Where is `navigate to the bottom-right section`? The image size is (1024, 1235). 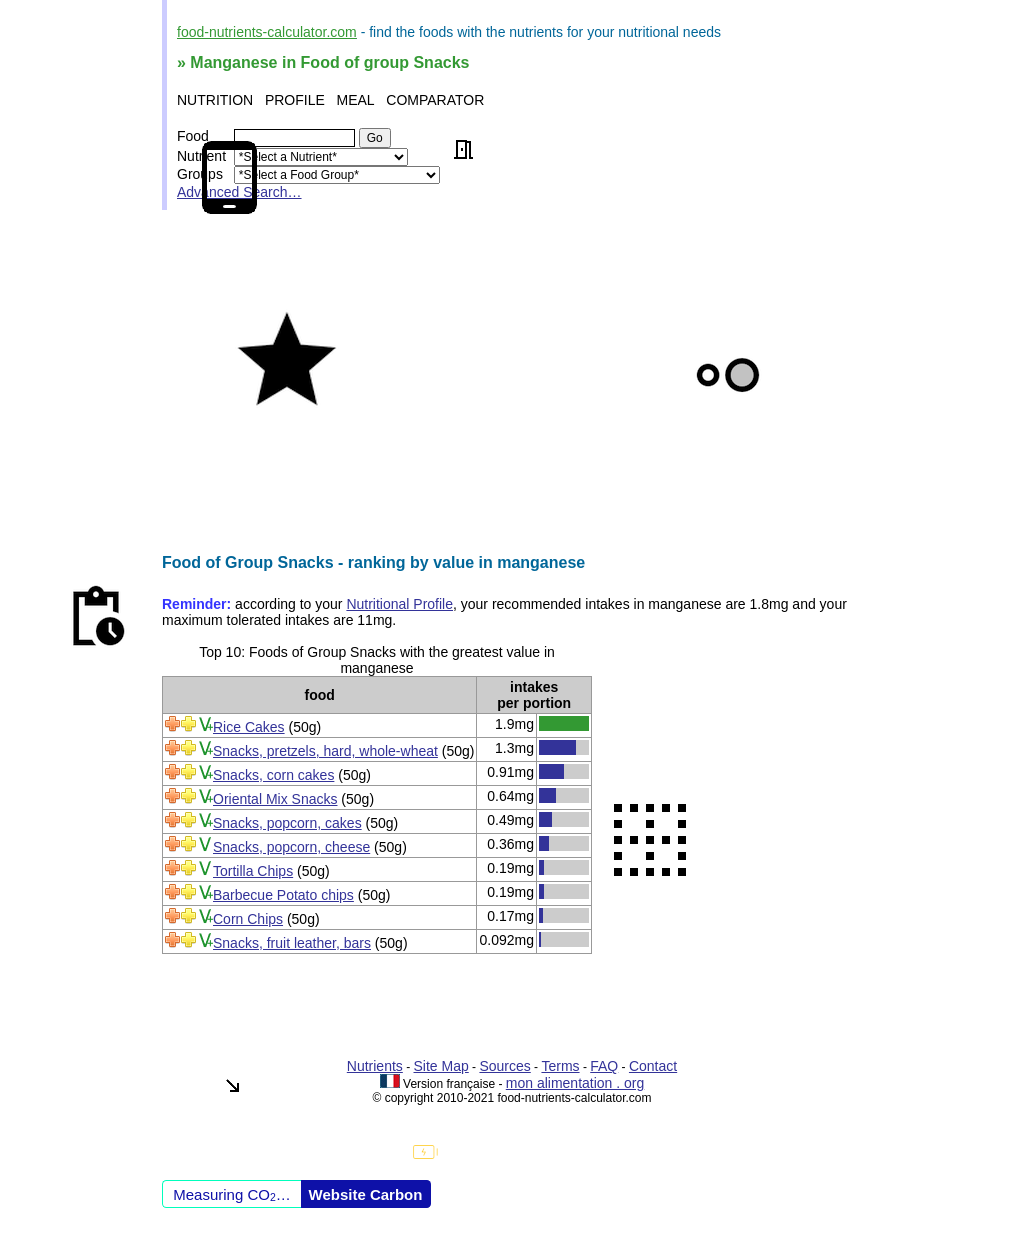
navigate to the bottom-right section is located at coordinates (233, 1086).